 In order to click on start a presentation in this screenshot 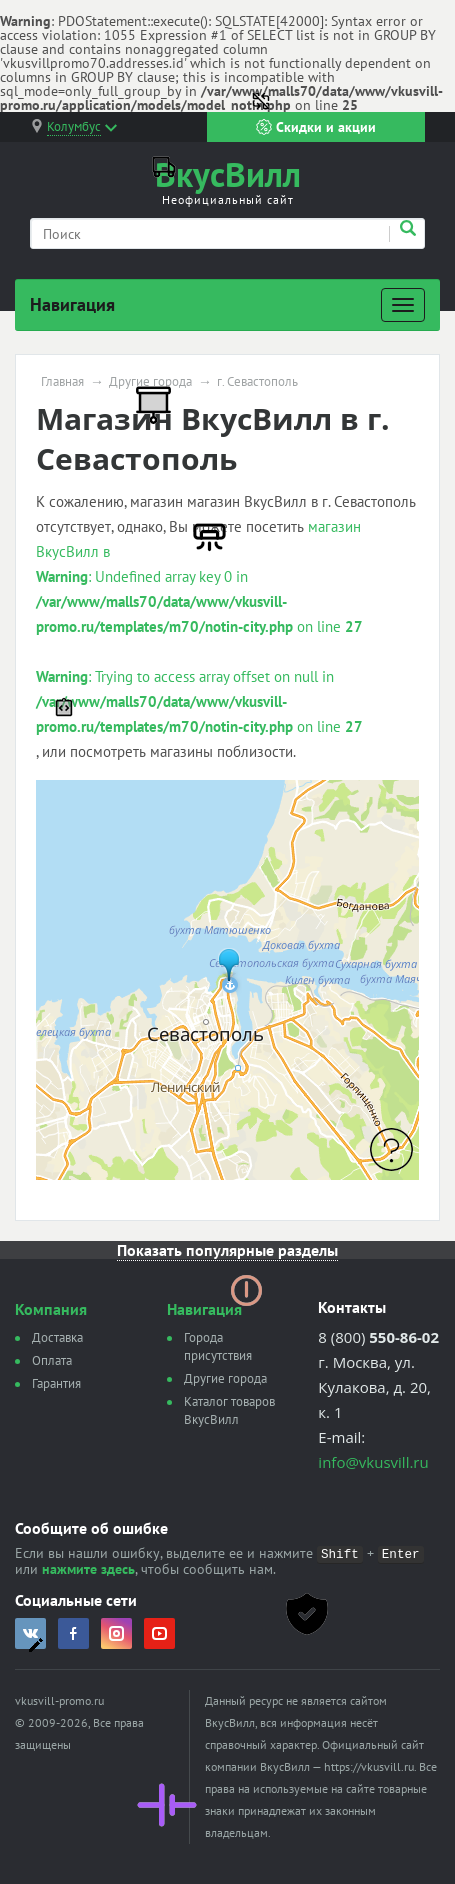, I will do `click(153, 402)`.